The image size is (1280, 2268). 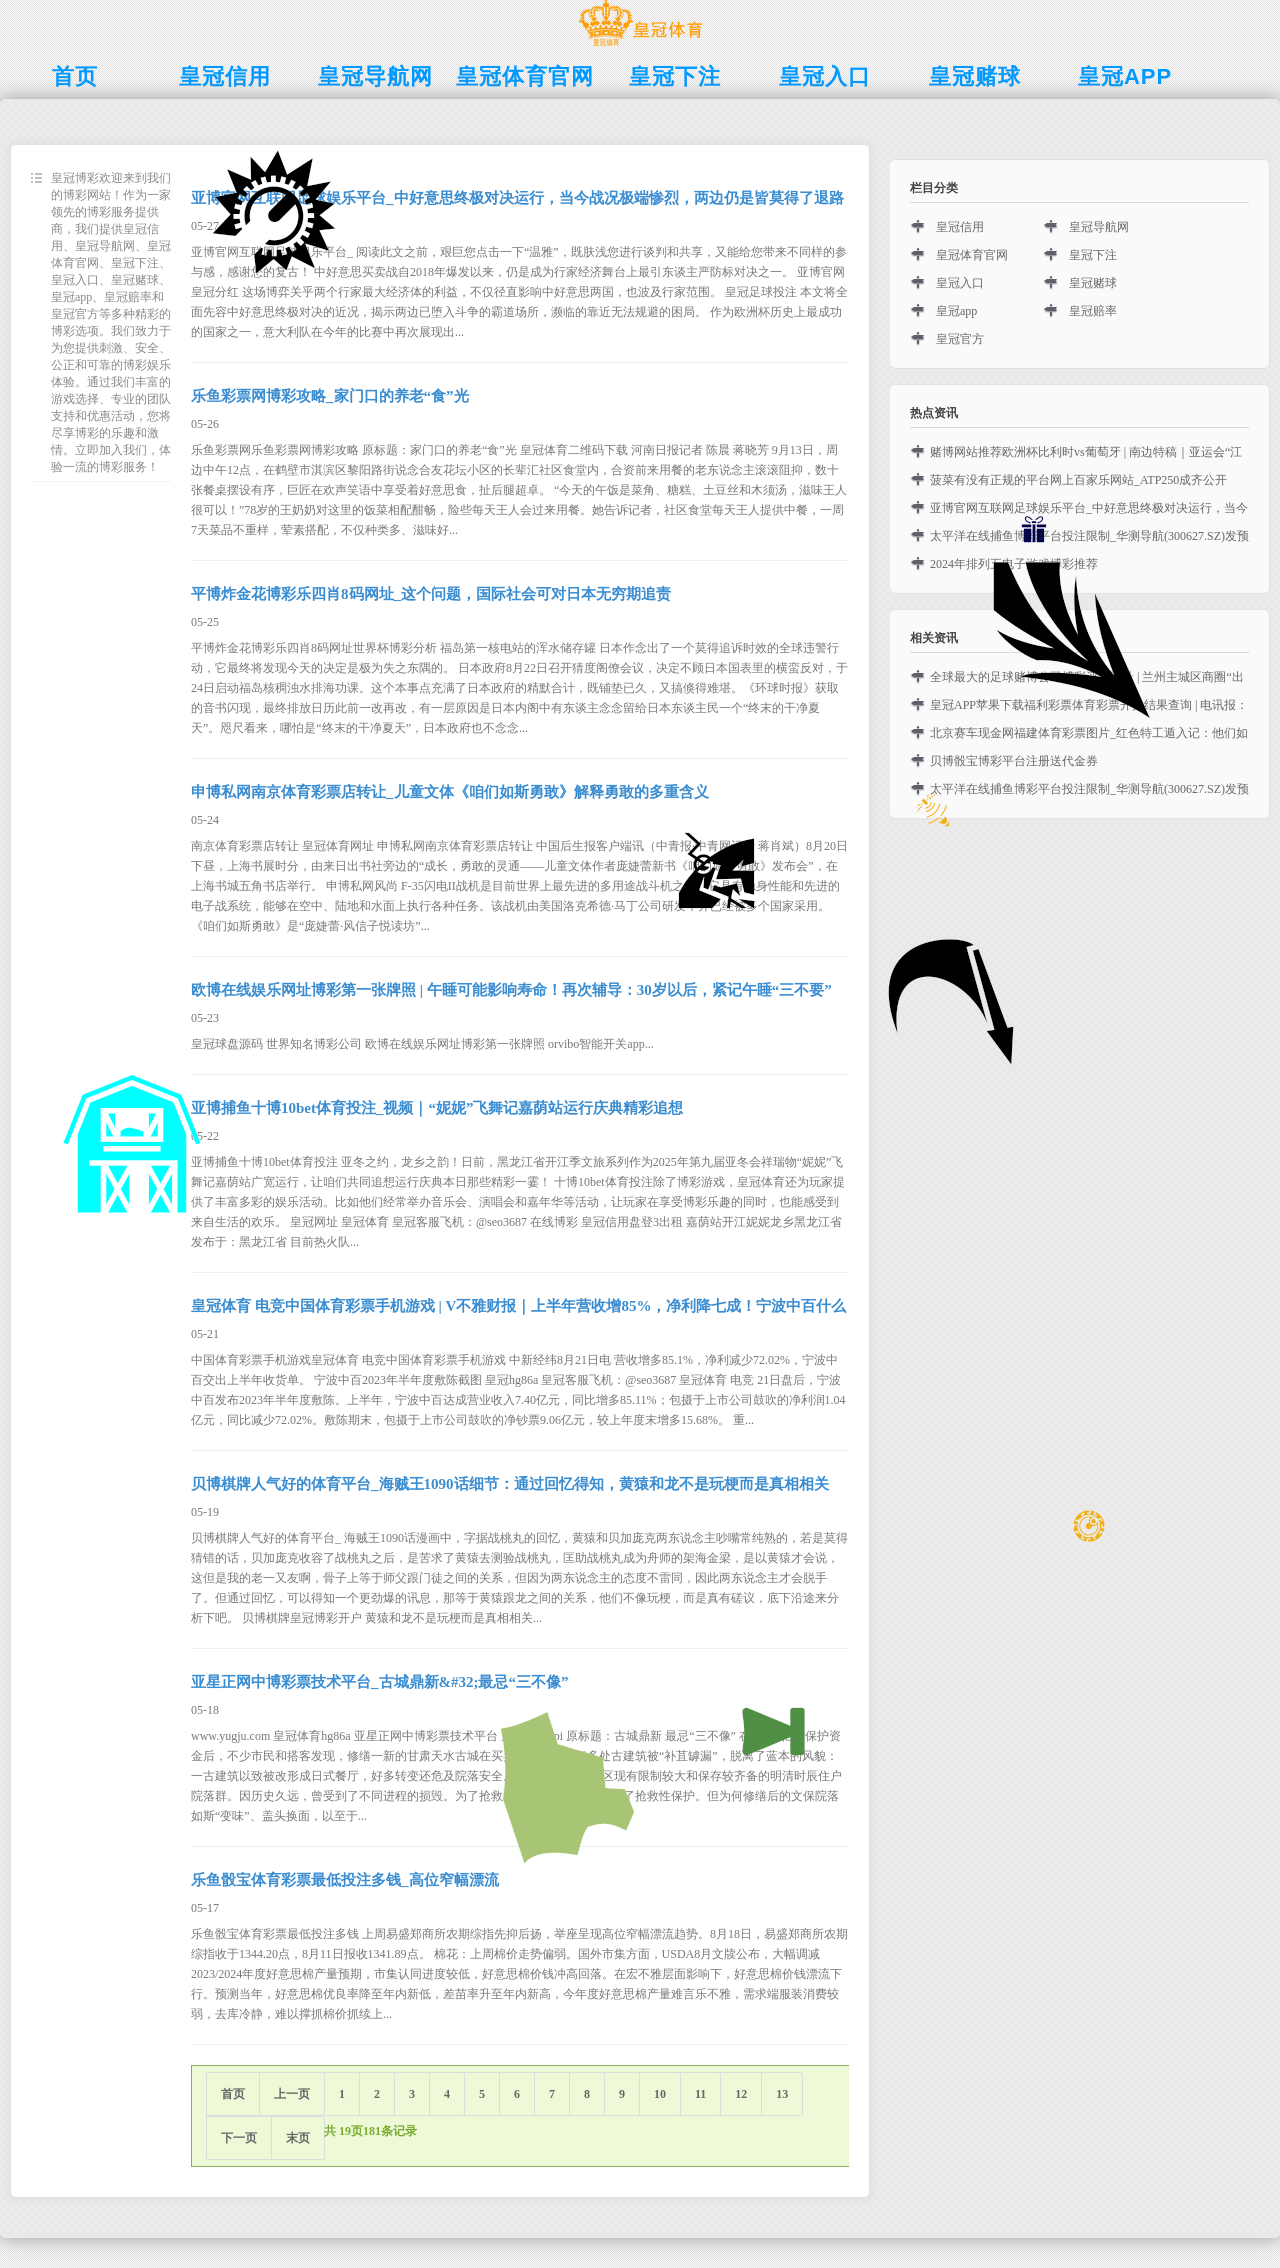 What do you see at coordinates (567, 1787) in the screenshot?
I see `select Bolivia as your country or region` at bounding box center [567, 1787].